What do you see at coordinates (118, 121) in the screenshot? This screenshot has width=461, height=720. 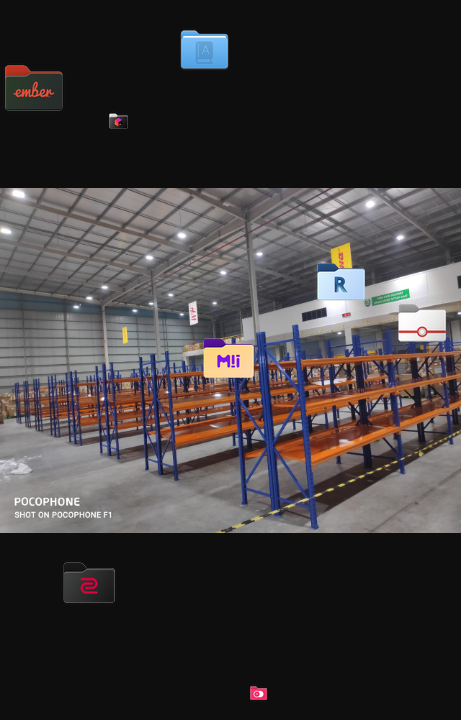 I see `open folder containing JetBrains Toolbox projects` at bounding box center [118, 121].